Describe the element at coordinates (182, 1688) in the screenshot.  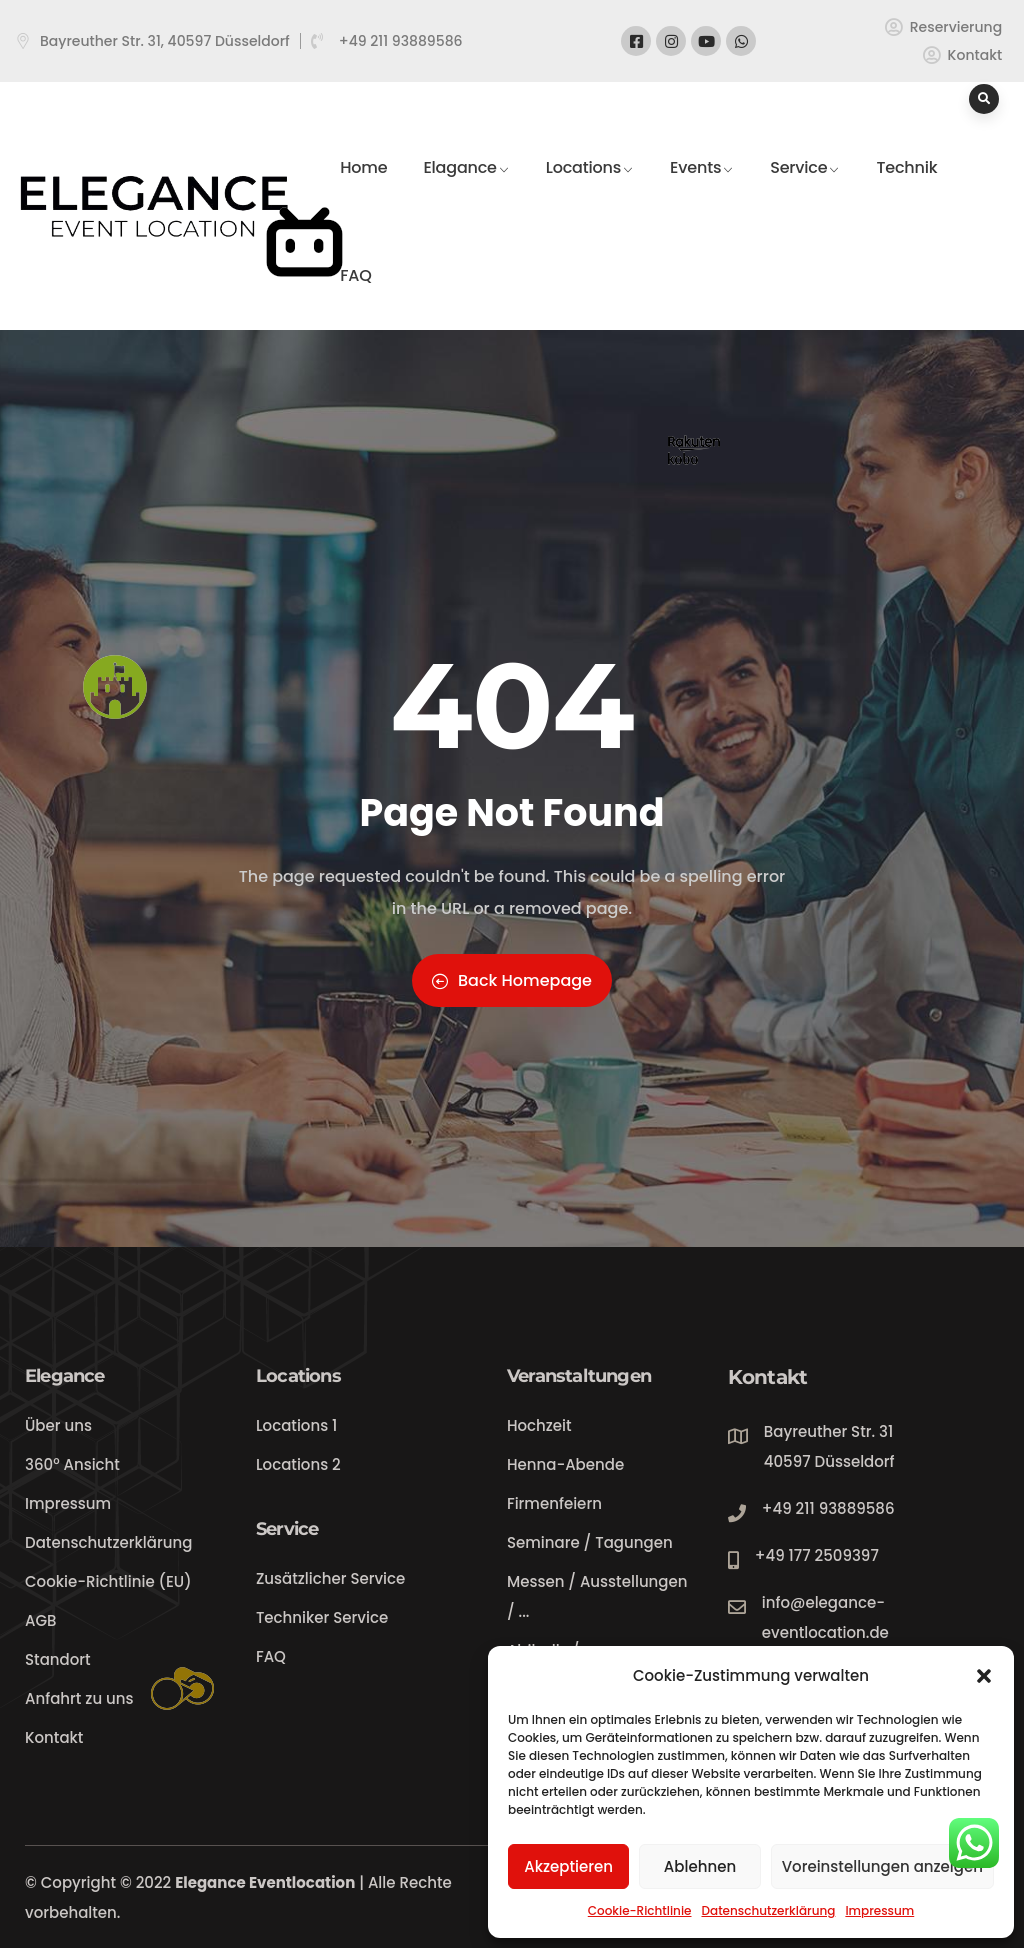
I see `open the Crew United platform` at that location.